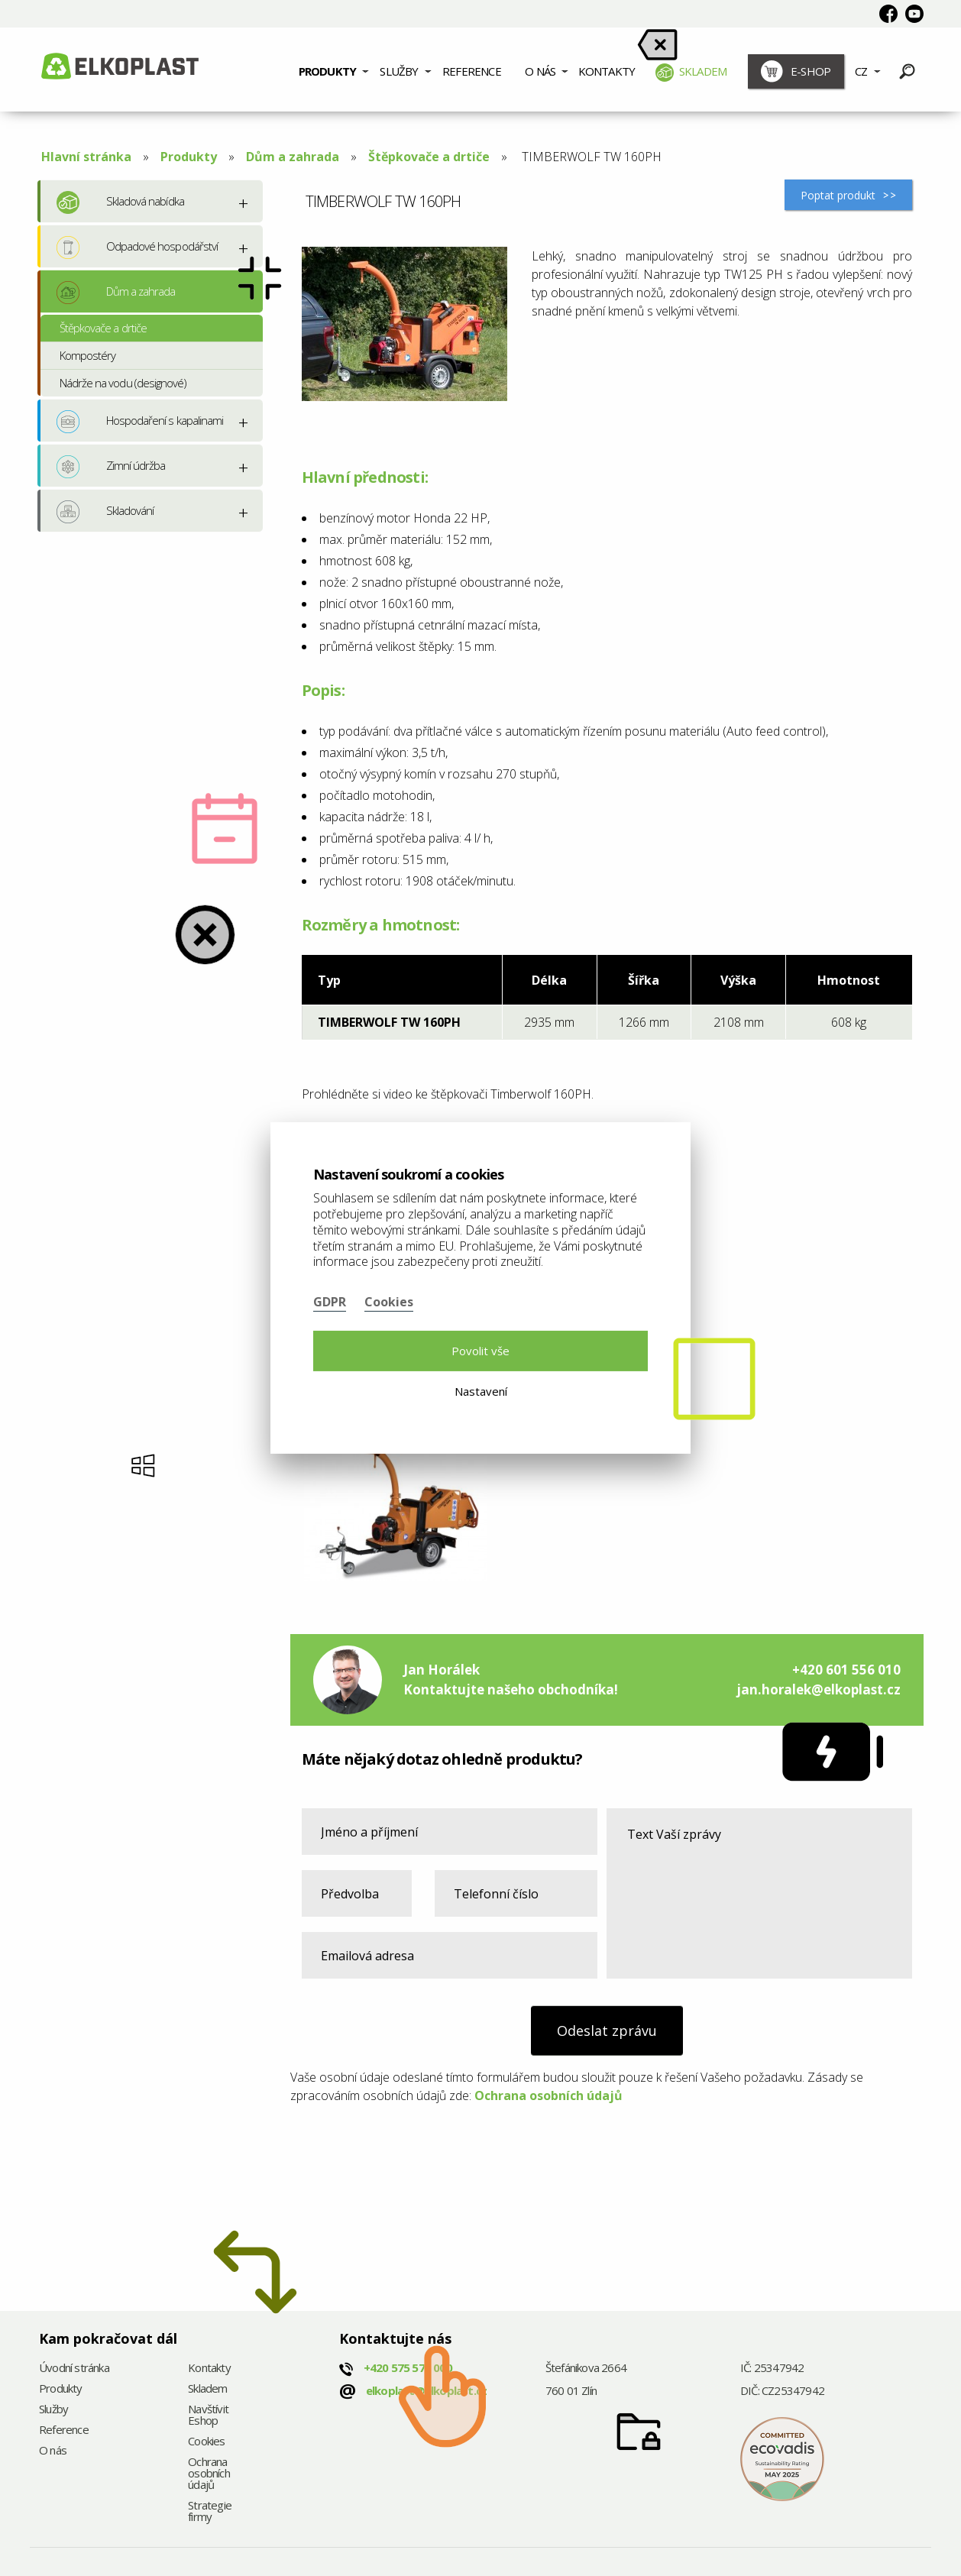 This screenshot has width=961, height=2576. What do you see at coordinates (205, 934) in the screenshot?
I see `close or dismiss a dialog` at bounding box center [205, 934].